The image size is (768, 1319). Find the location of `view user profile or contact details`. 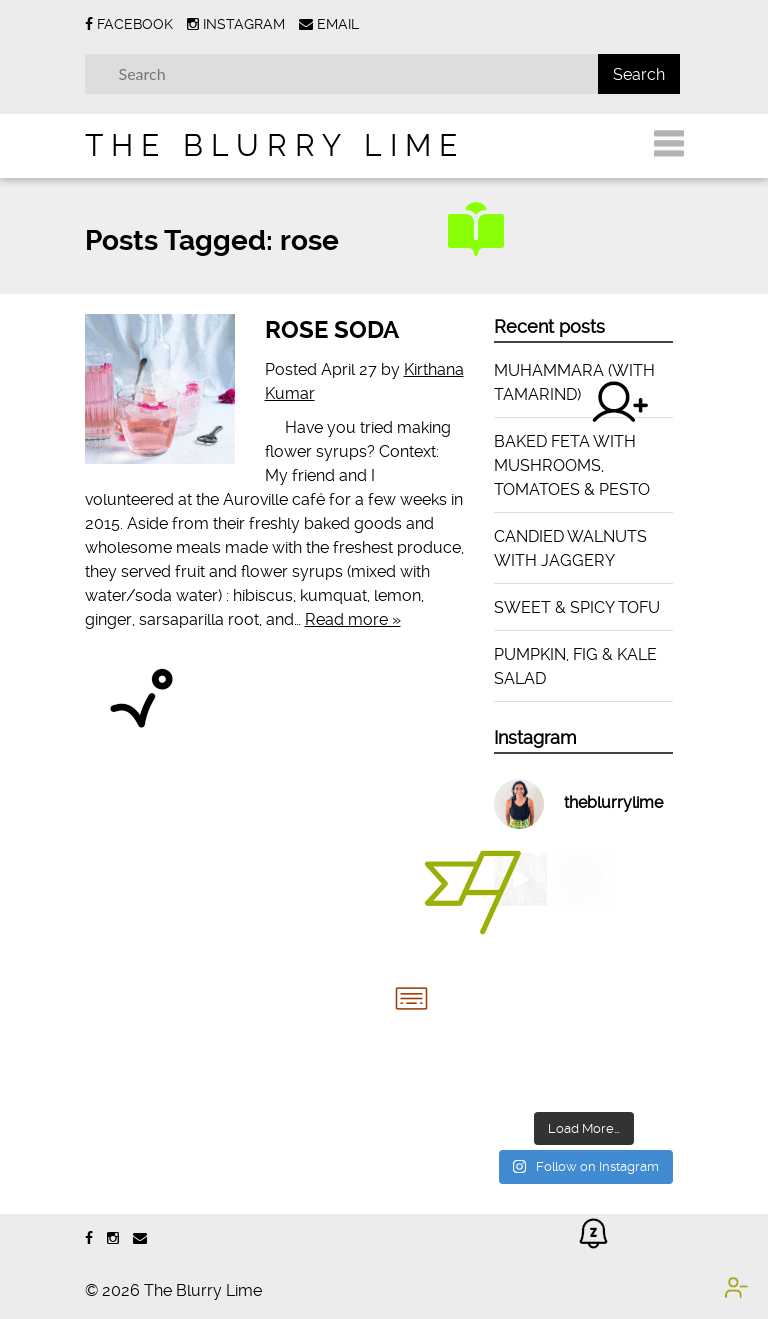

view user profile or contact details is located at coordinates (476, 228).